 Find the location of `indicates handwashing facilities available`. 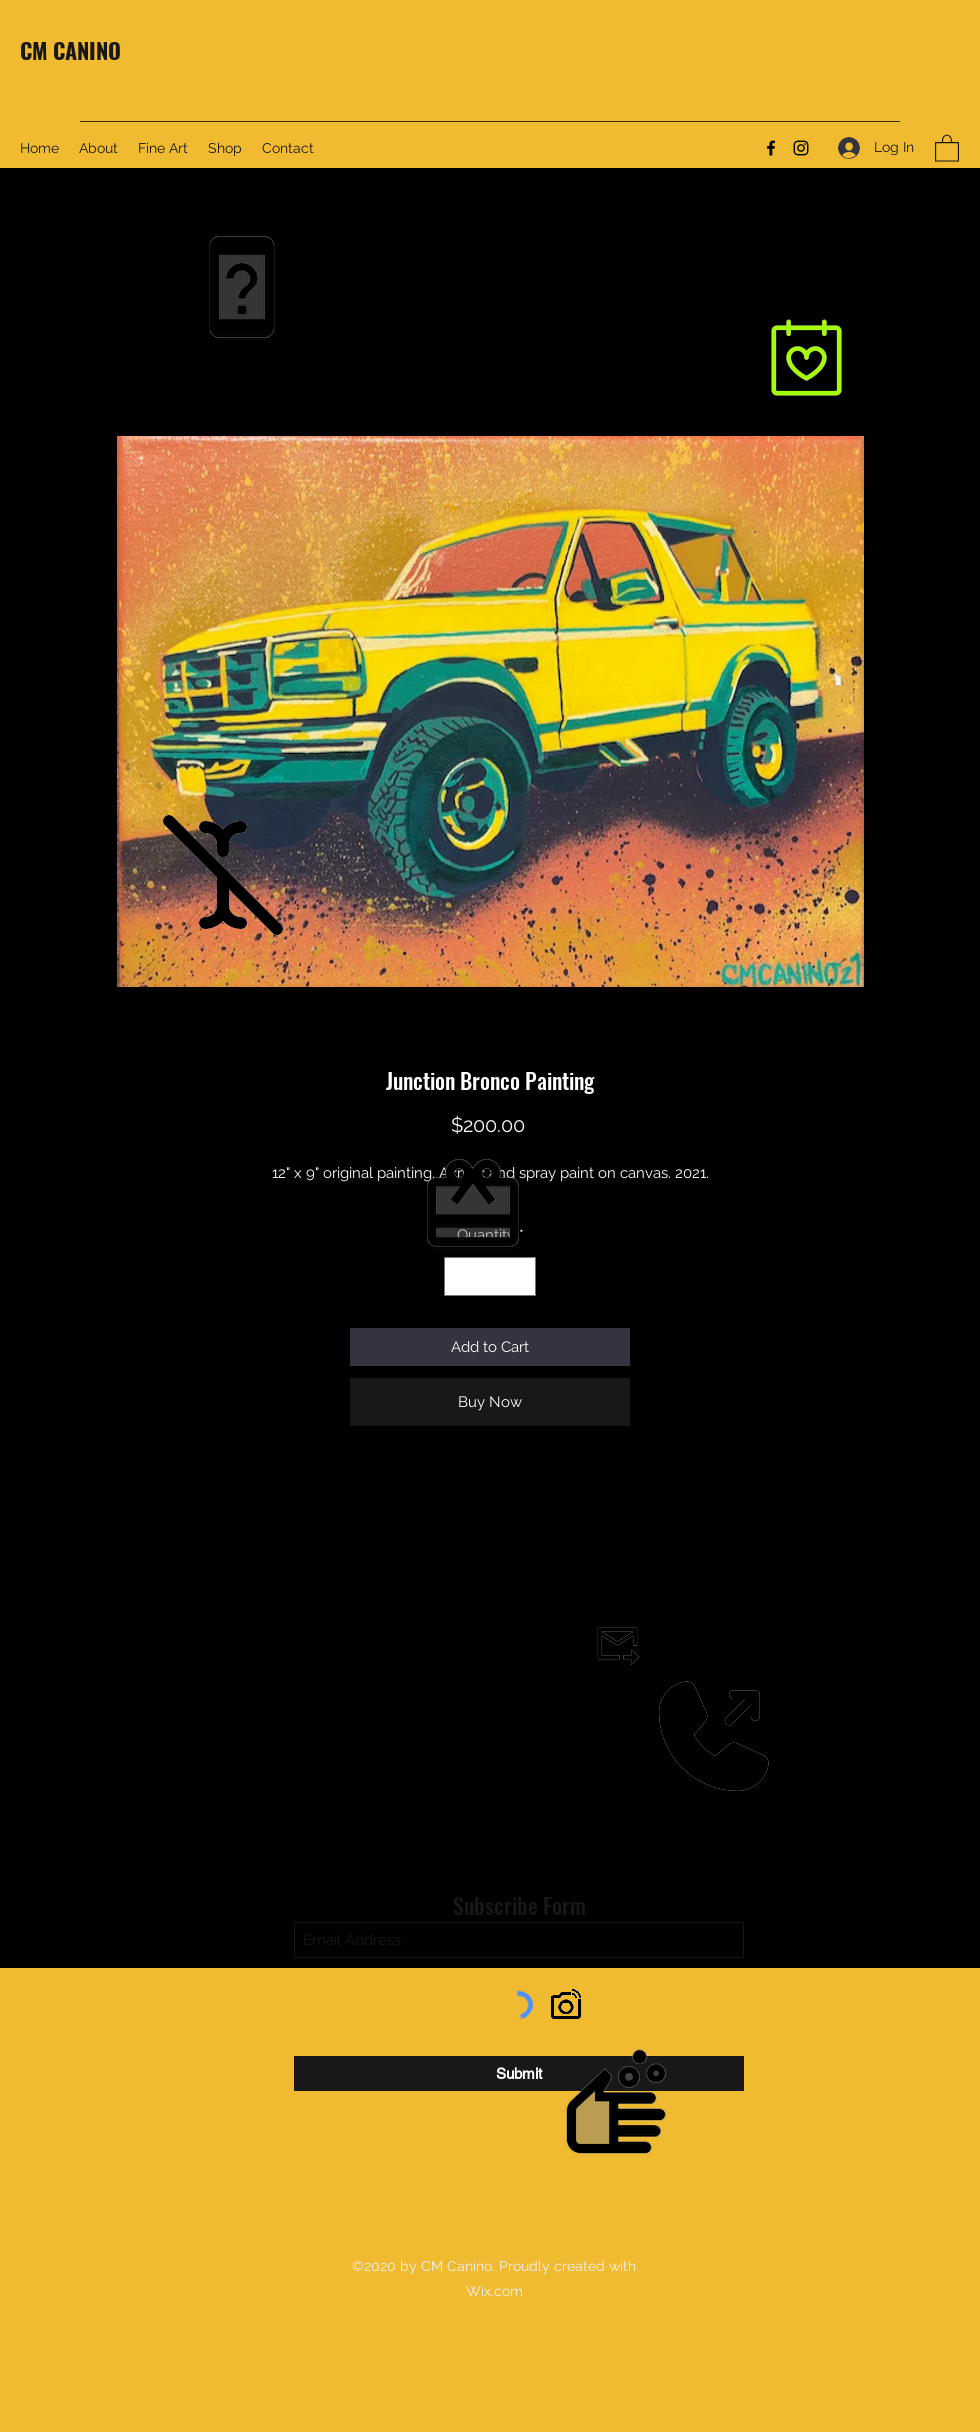

indicates handwashing facilities available is located at coordinates (618, 2101).